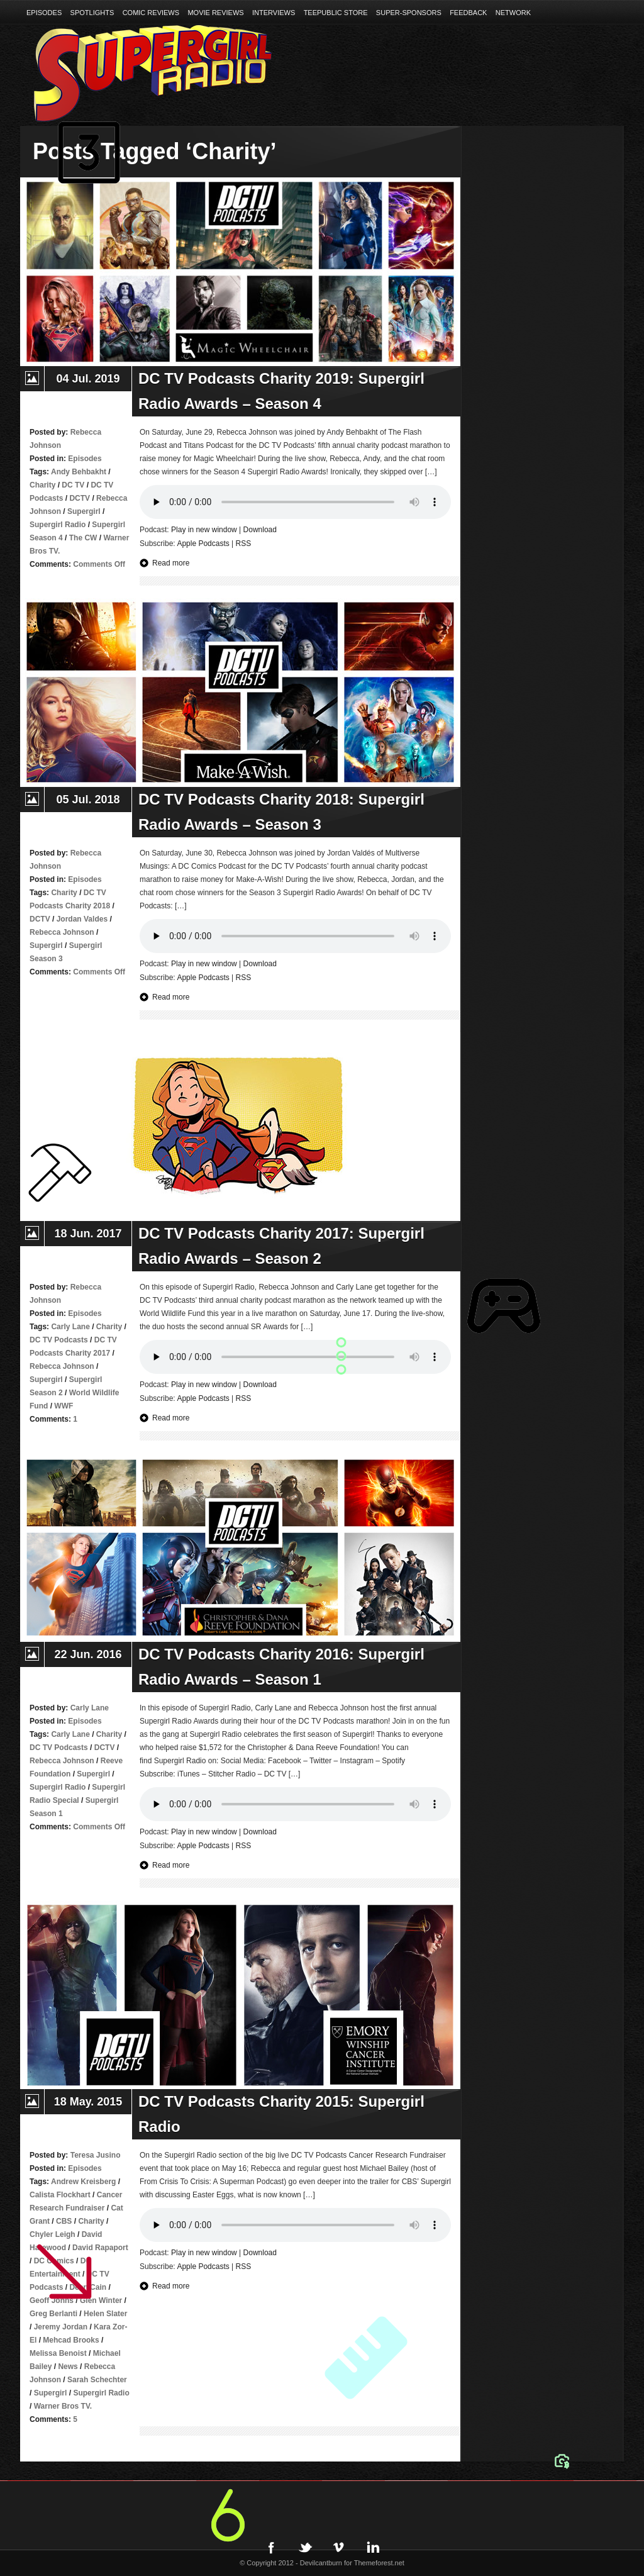  I want to click on access tools or settings, so click(57, 1174).